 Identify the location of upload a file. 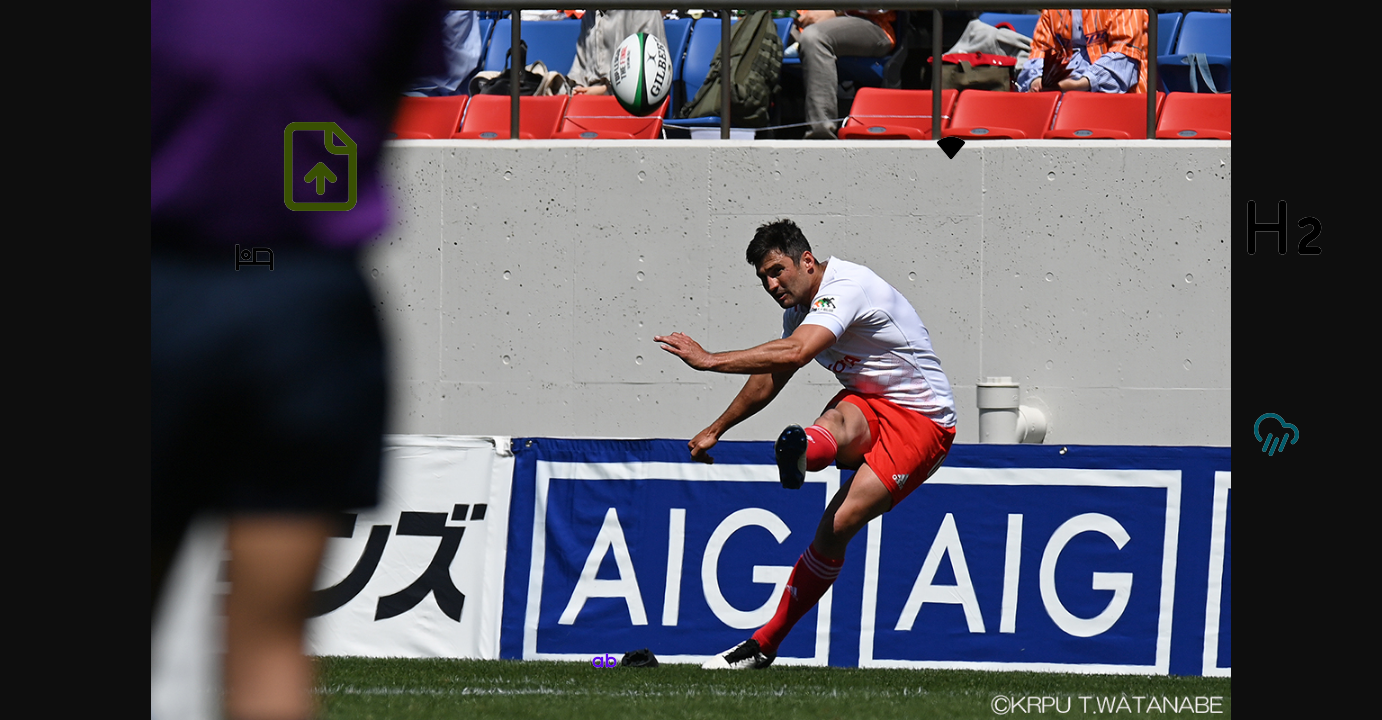
(320, 166).